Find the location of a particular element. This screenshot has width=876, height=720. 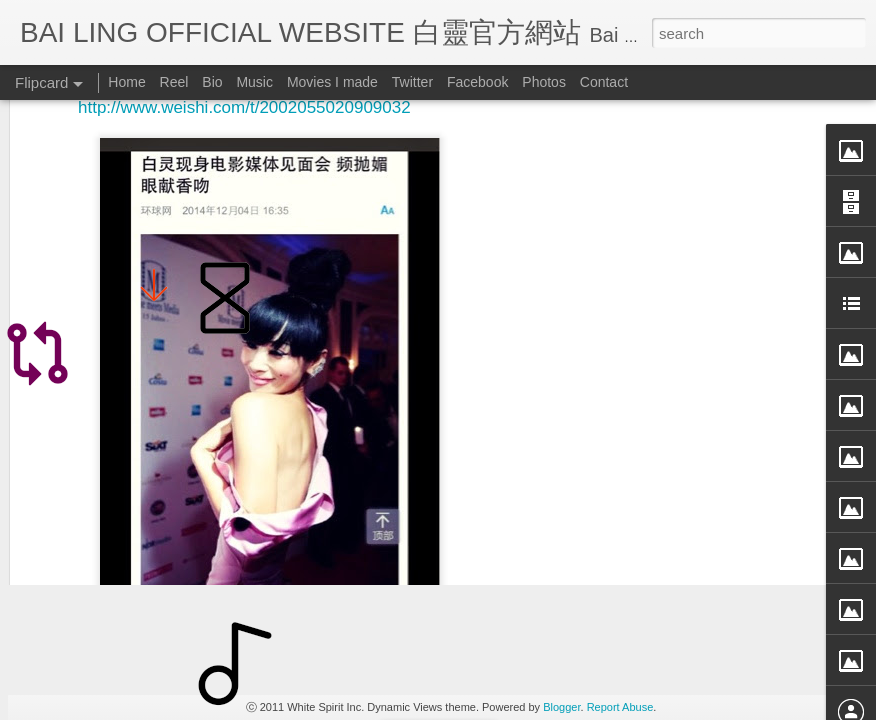

access music or audio player is located at coordinates (235, 662).